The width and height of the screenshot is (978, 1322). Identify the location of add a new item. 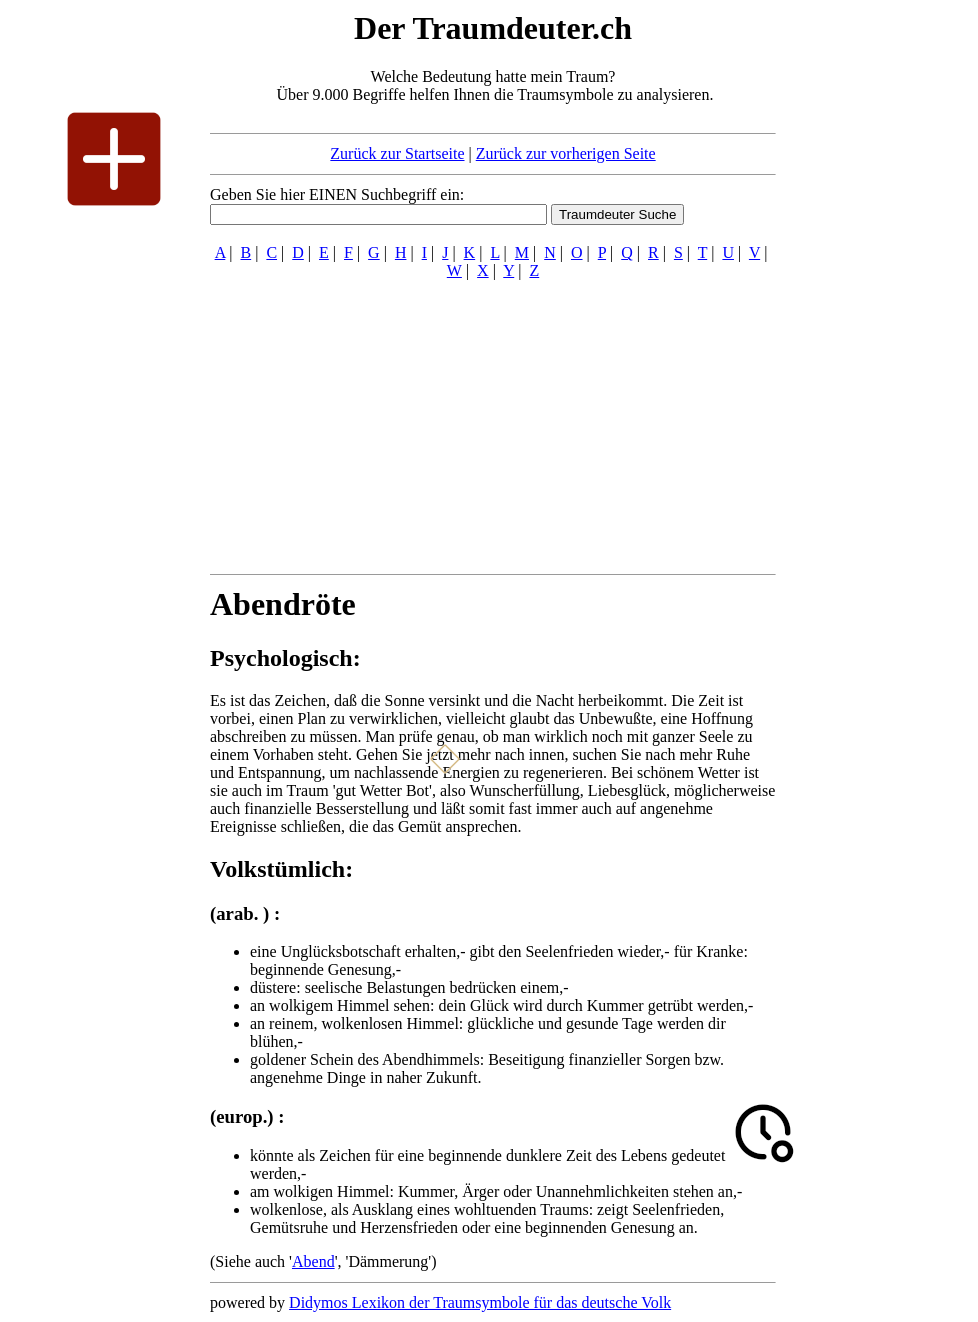
(114, 159).